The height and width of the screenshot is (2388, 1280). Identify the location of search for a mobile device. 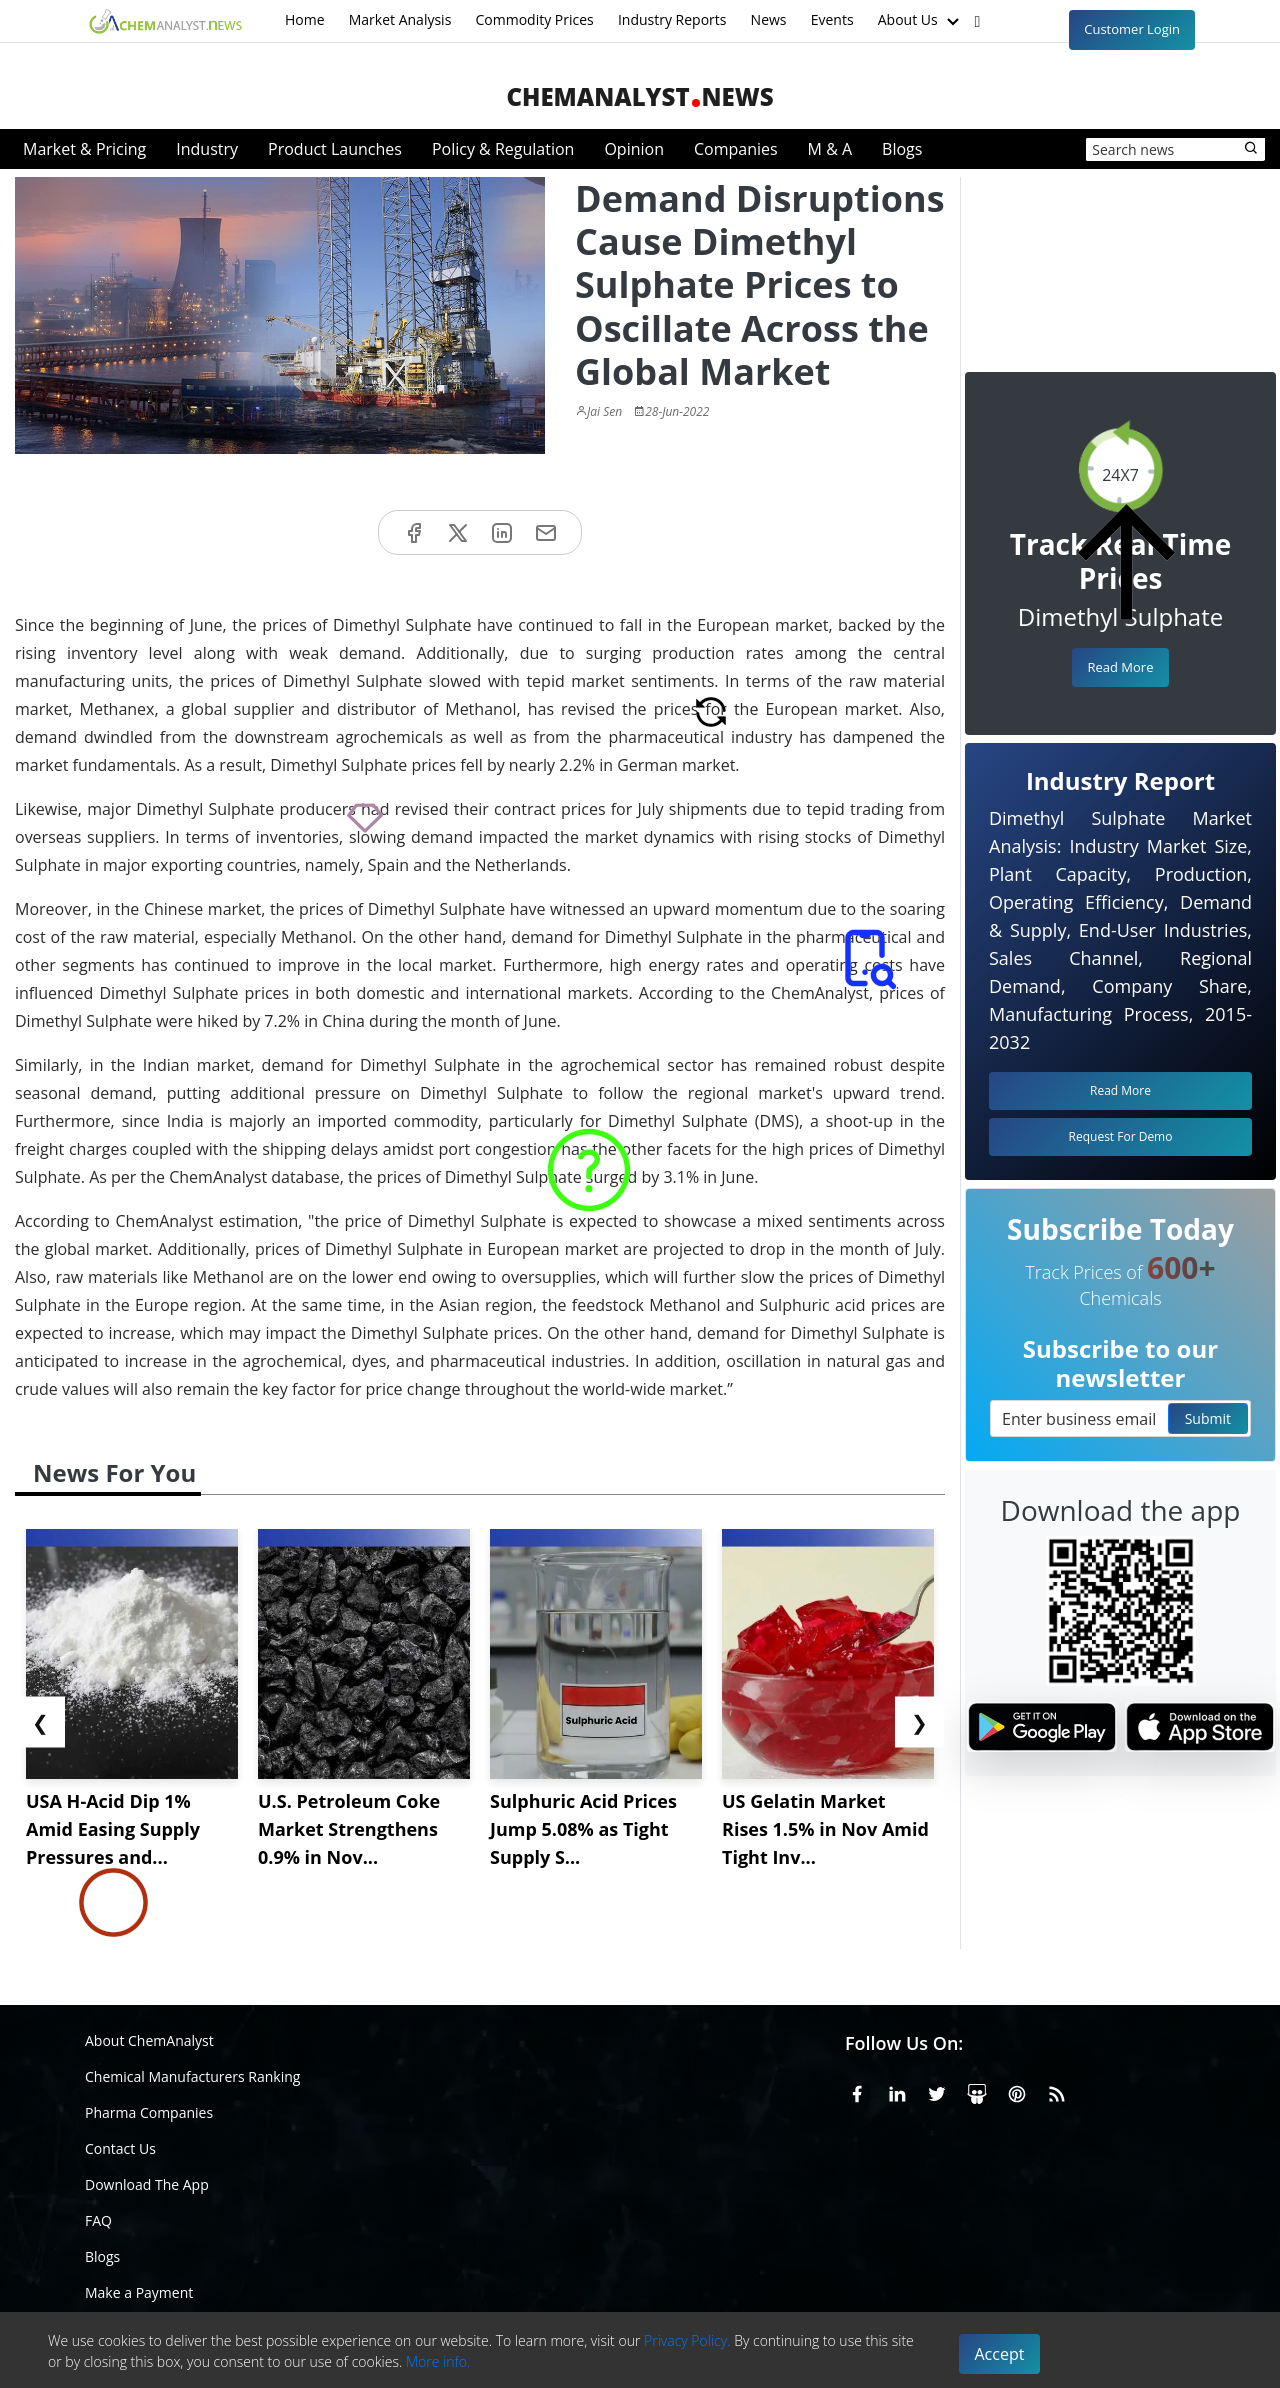
(865, 958).